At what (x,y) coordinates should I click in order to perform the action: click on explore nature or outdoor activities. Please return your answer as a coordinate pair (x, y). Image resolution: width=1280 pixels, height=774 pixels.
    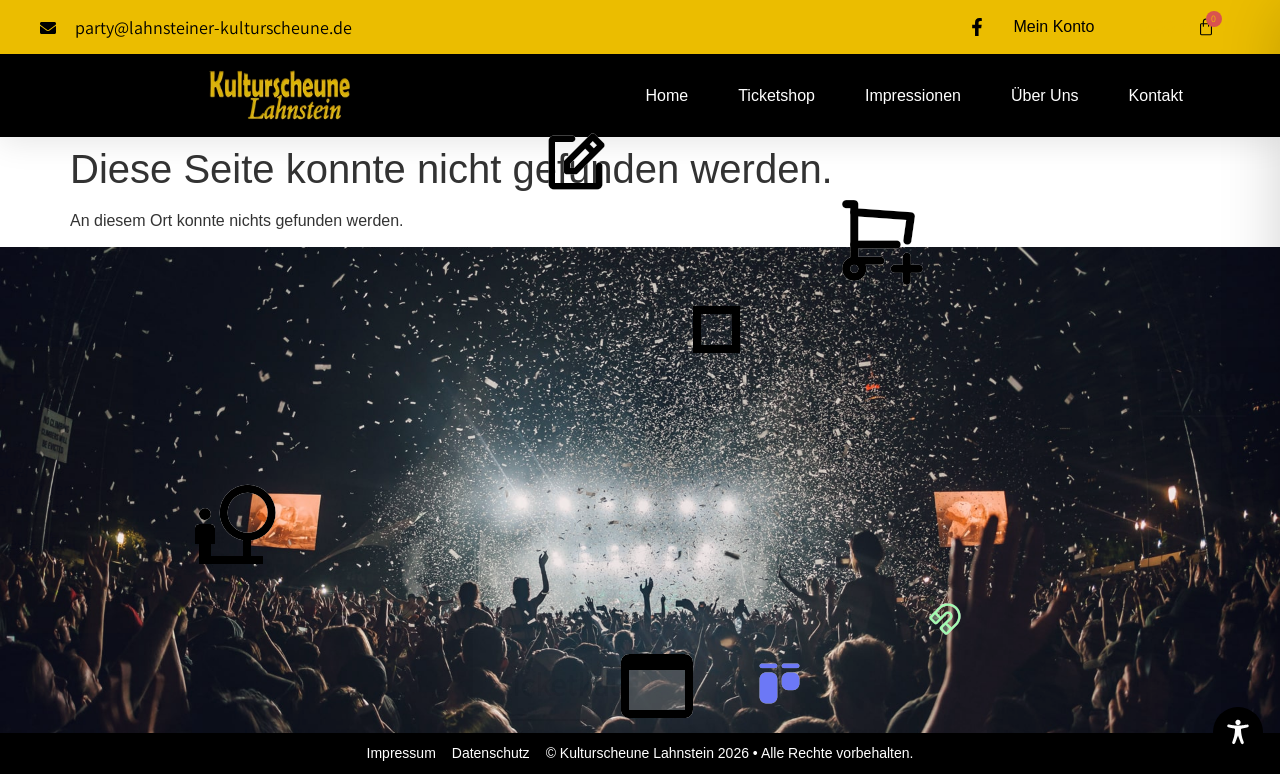
    Looking at the image, I should click on (235, 524).